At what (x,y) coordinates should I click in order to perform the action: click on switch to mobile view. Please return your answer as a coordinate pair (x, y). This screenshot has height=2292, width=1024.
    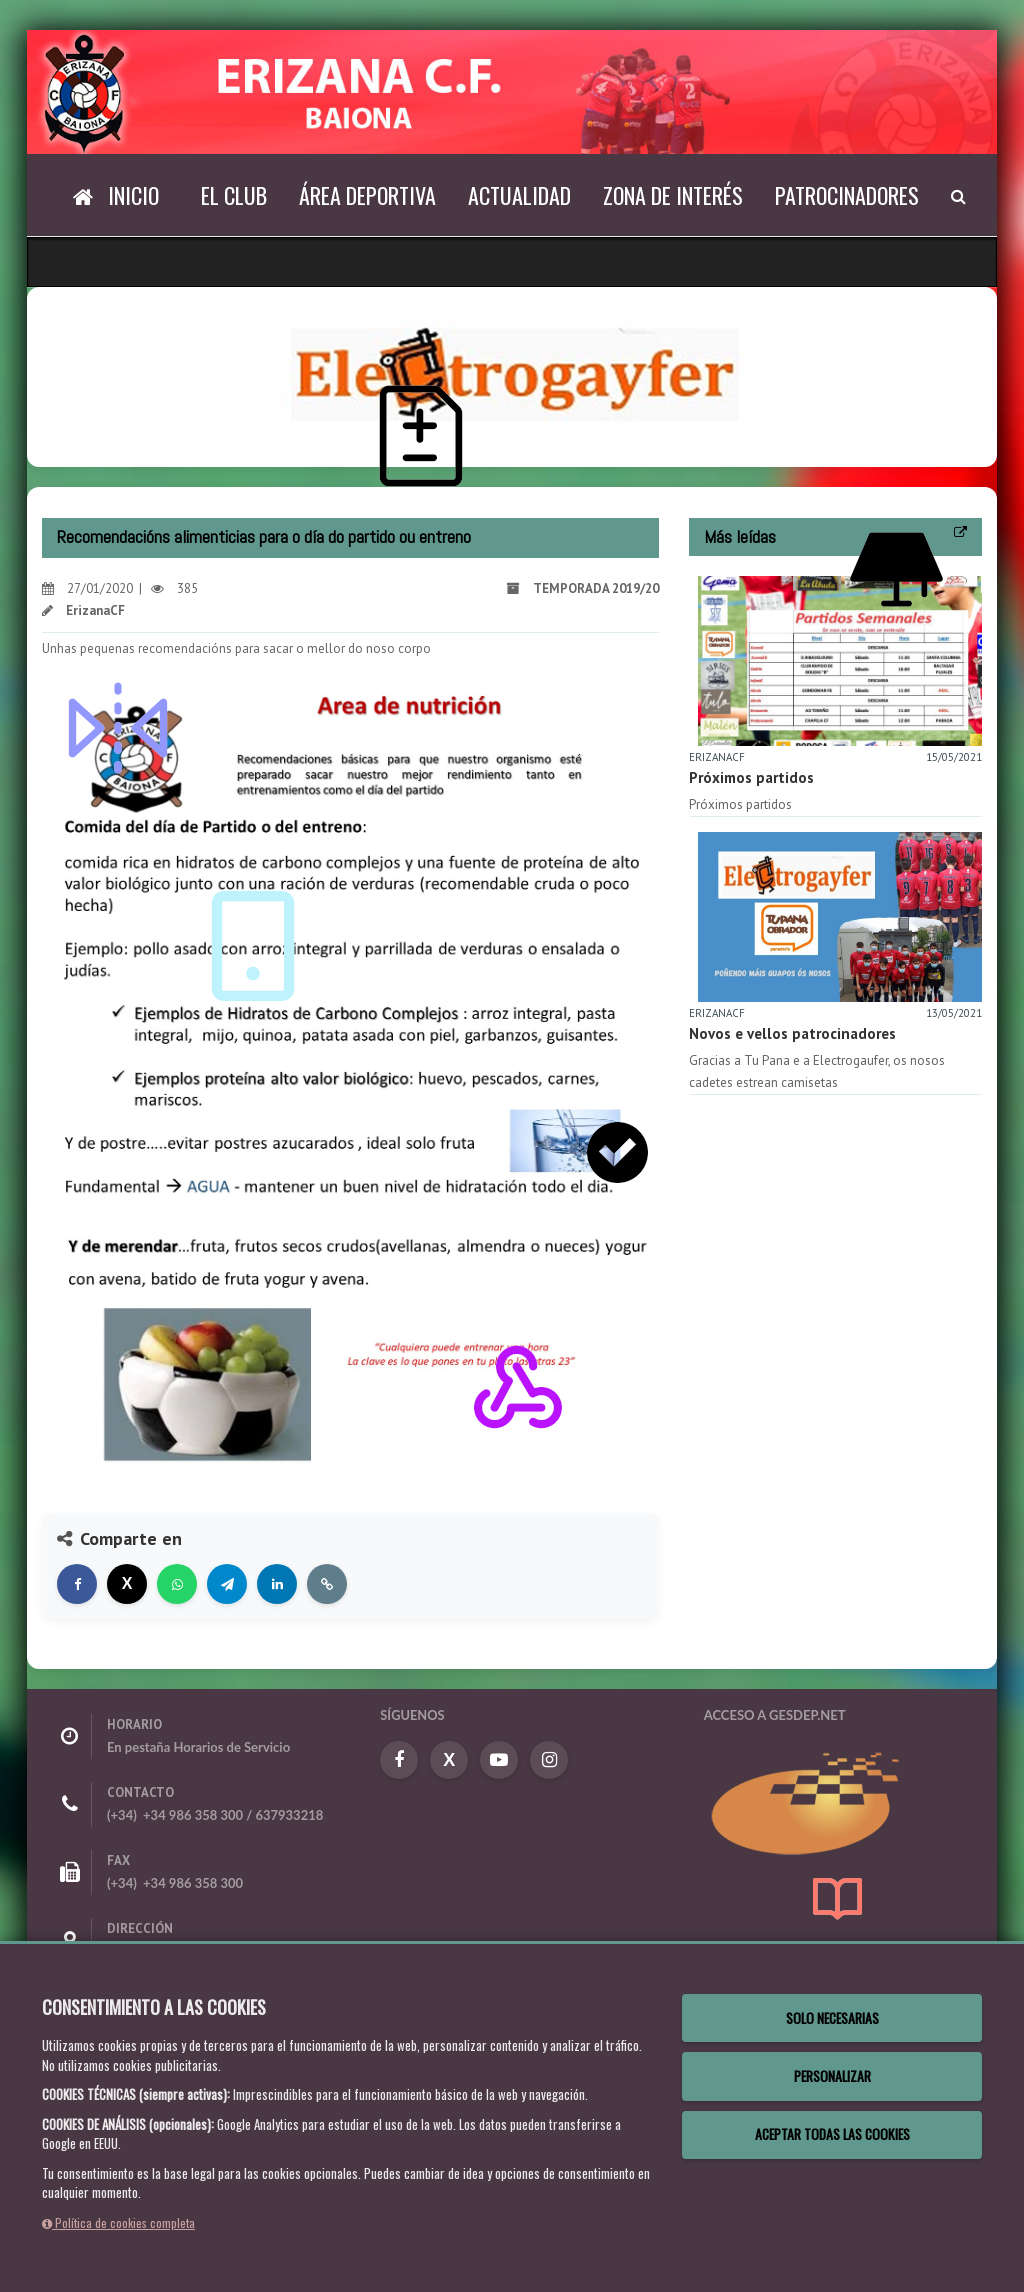
    Looking at the image, I should click on (253, 946).